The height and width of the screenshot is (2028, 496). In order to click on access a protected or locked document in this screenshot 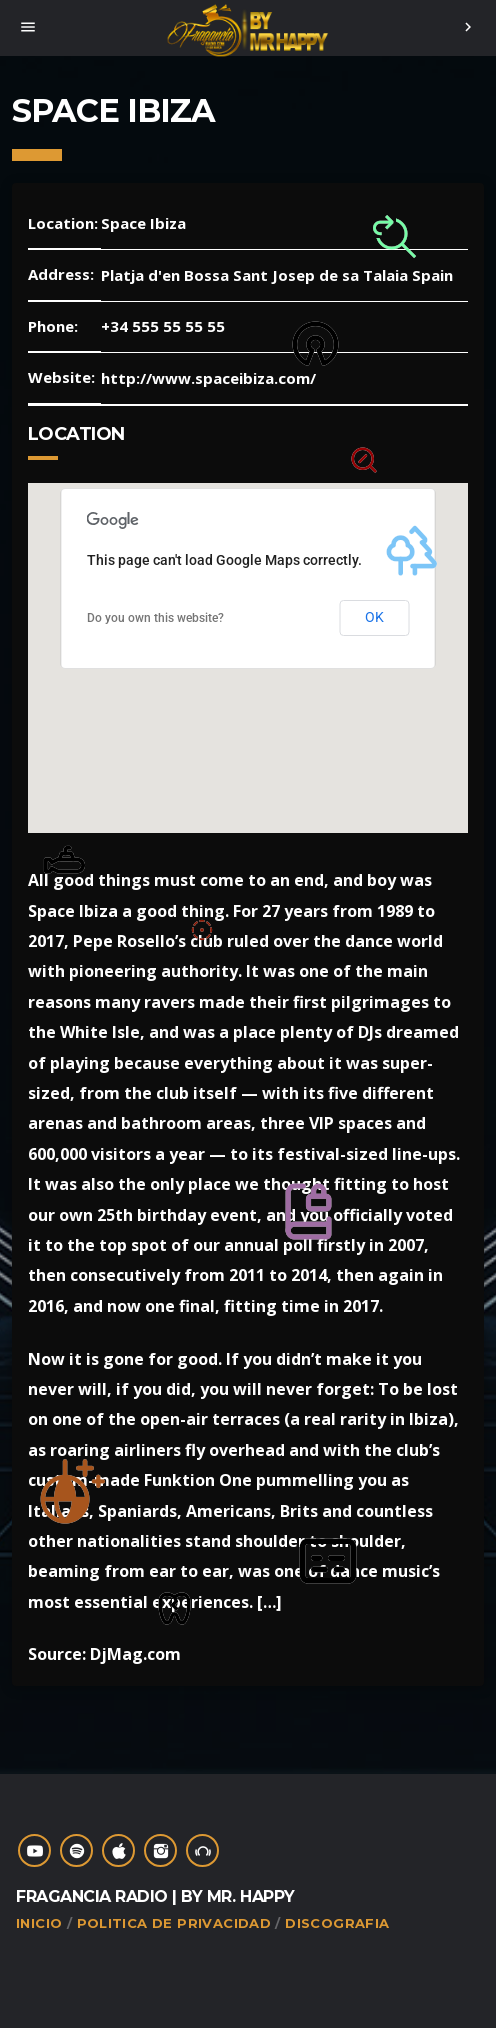, I will do `click(308, 1211)`.